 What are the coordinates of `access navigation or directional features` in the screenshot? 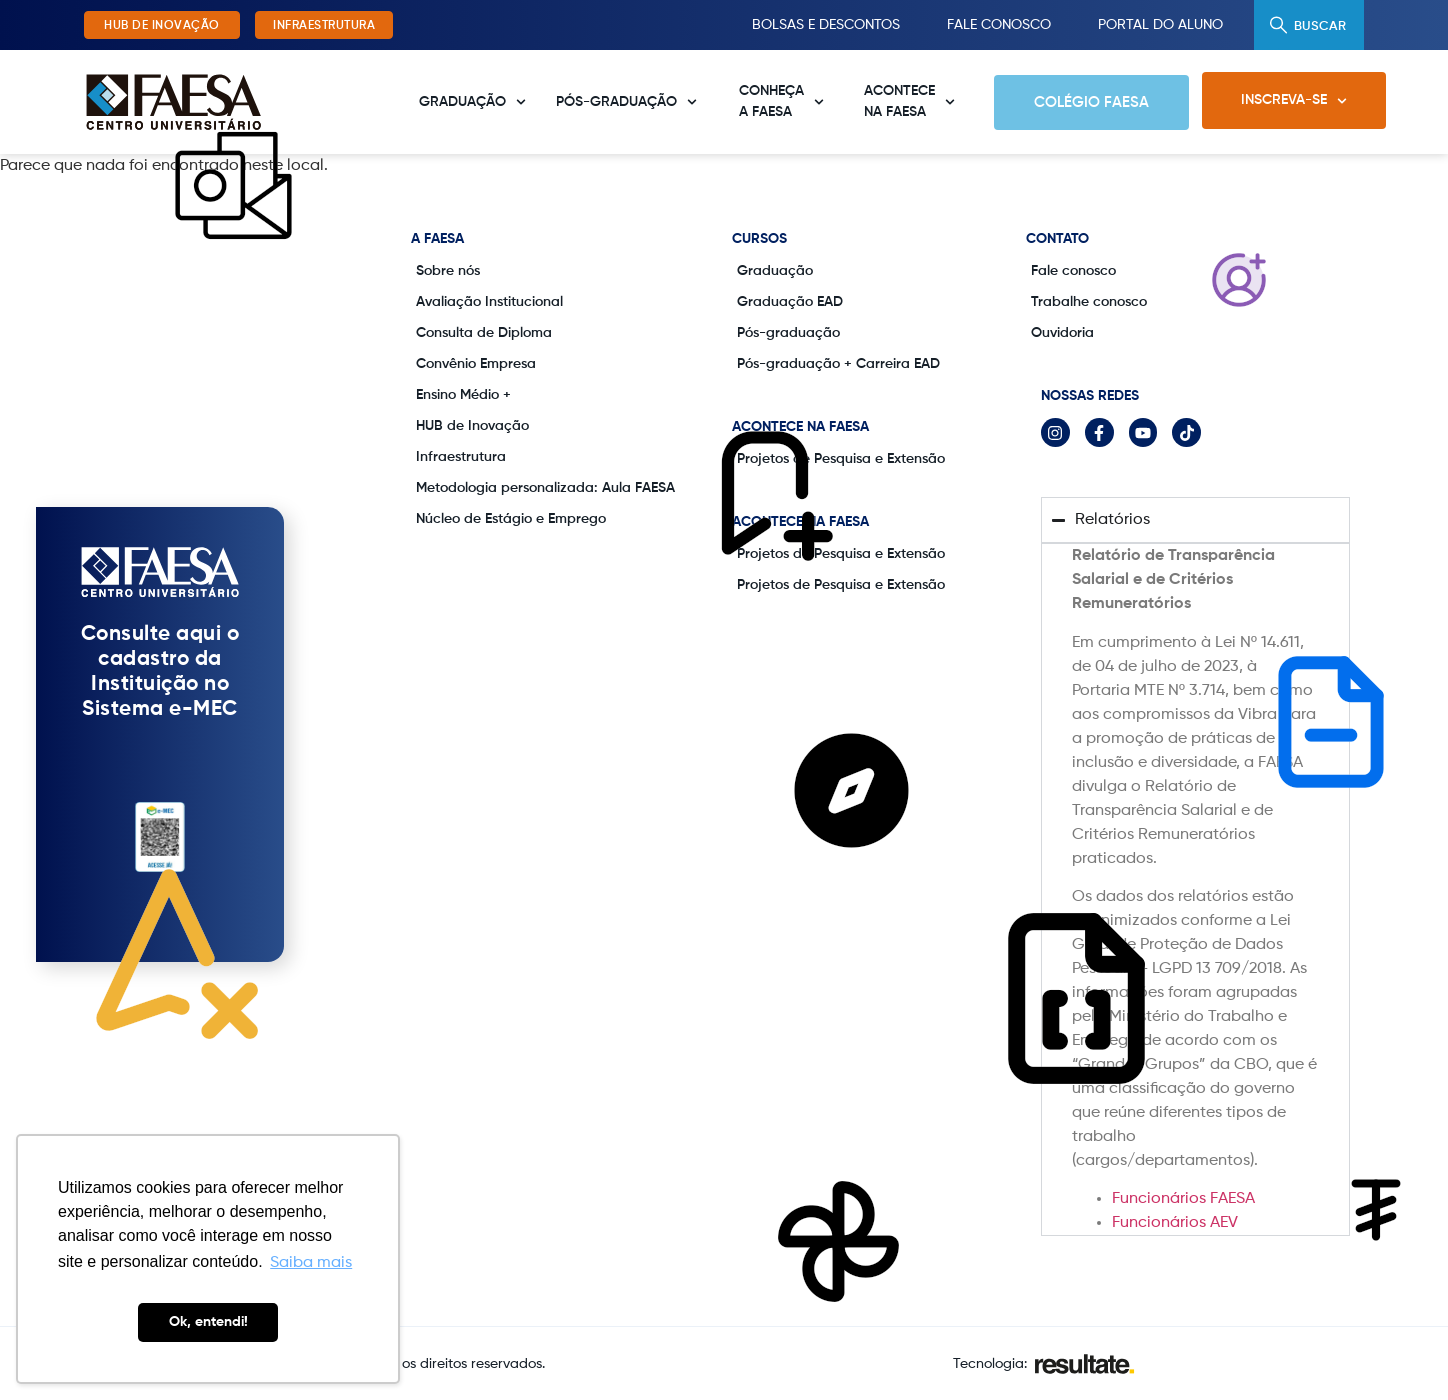 It's located at (851, 790).